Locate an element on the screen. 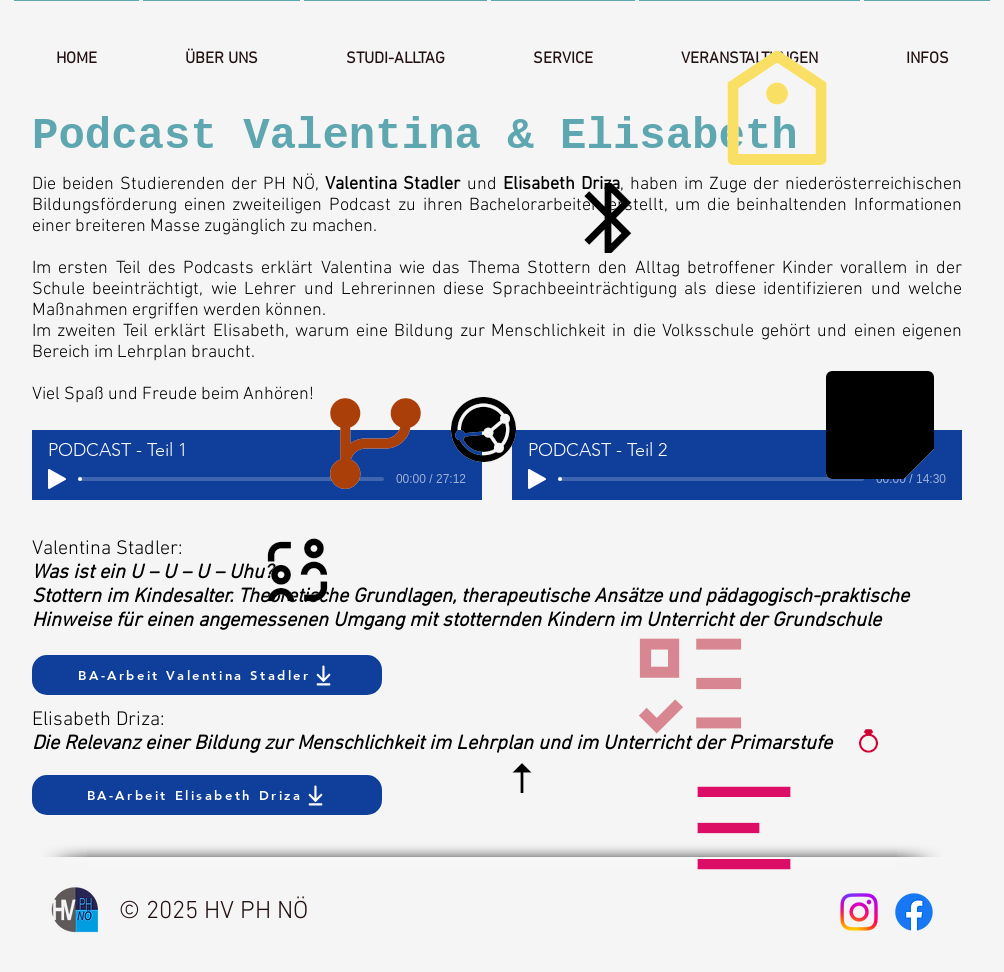 The width and height of the screenshot is (1004, 972). toggle bluetooth connectivity on or off is located at coordinates (608, 218).